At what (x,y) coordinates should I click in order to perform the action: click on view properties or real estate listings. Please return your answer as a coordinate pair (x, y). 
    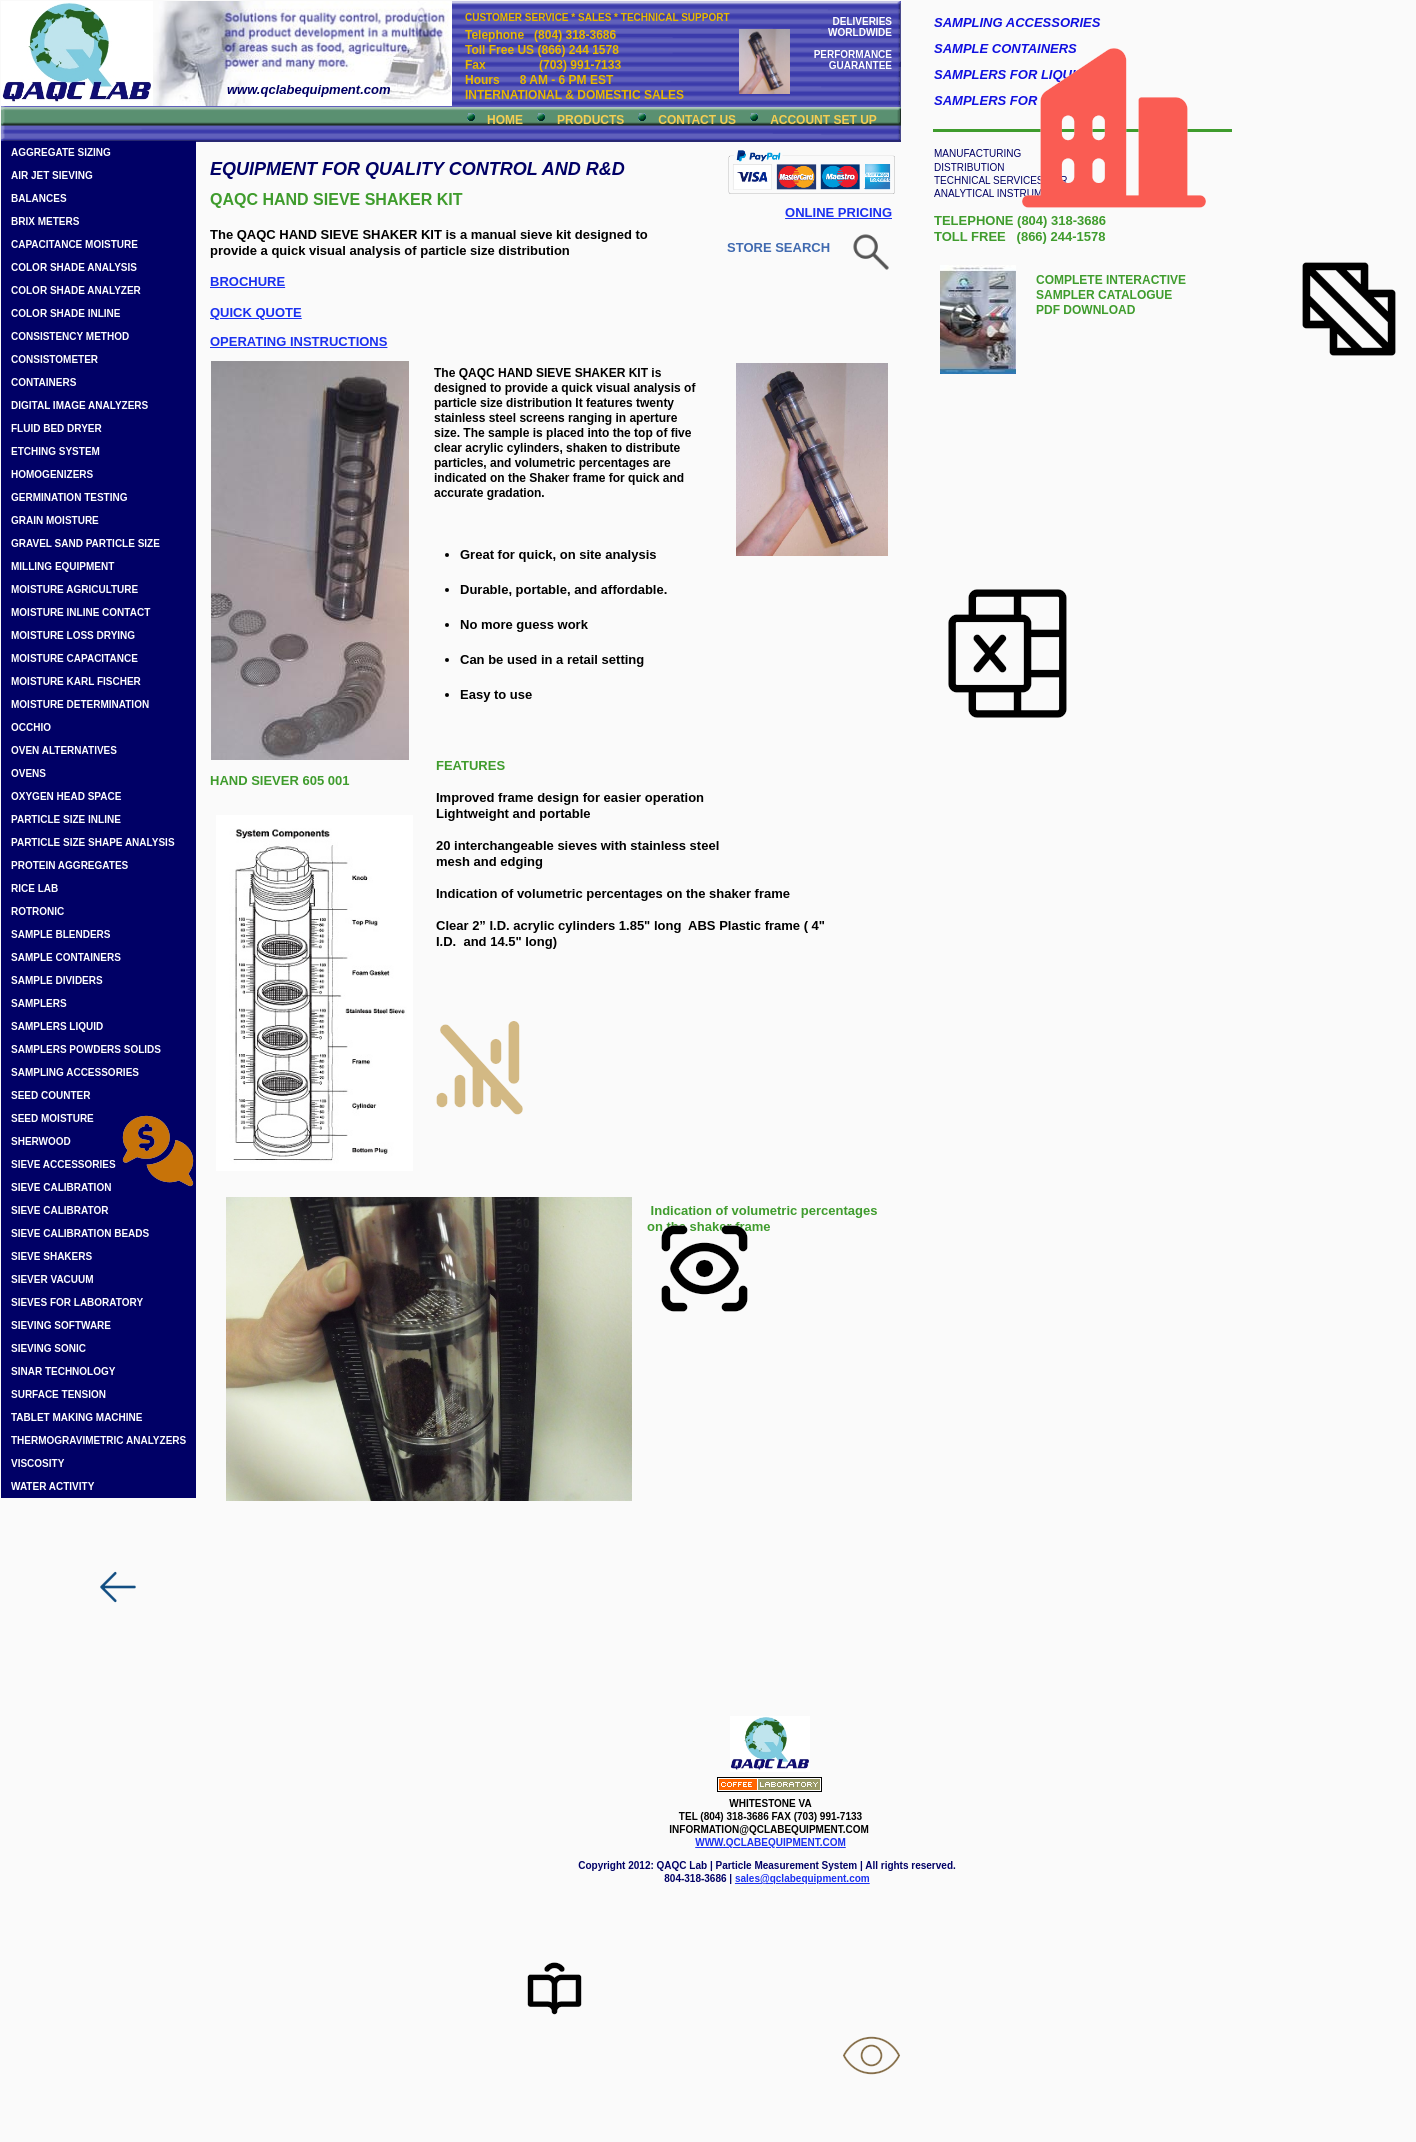
    Looking at the image, I should click on (1114, 134).